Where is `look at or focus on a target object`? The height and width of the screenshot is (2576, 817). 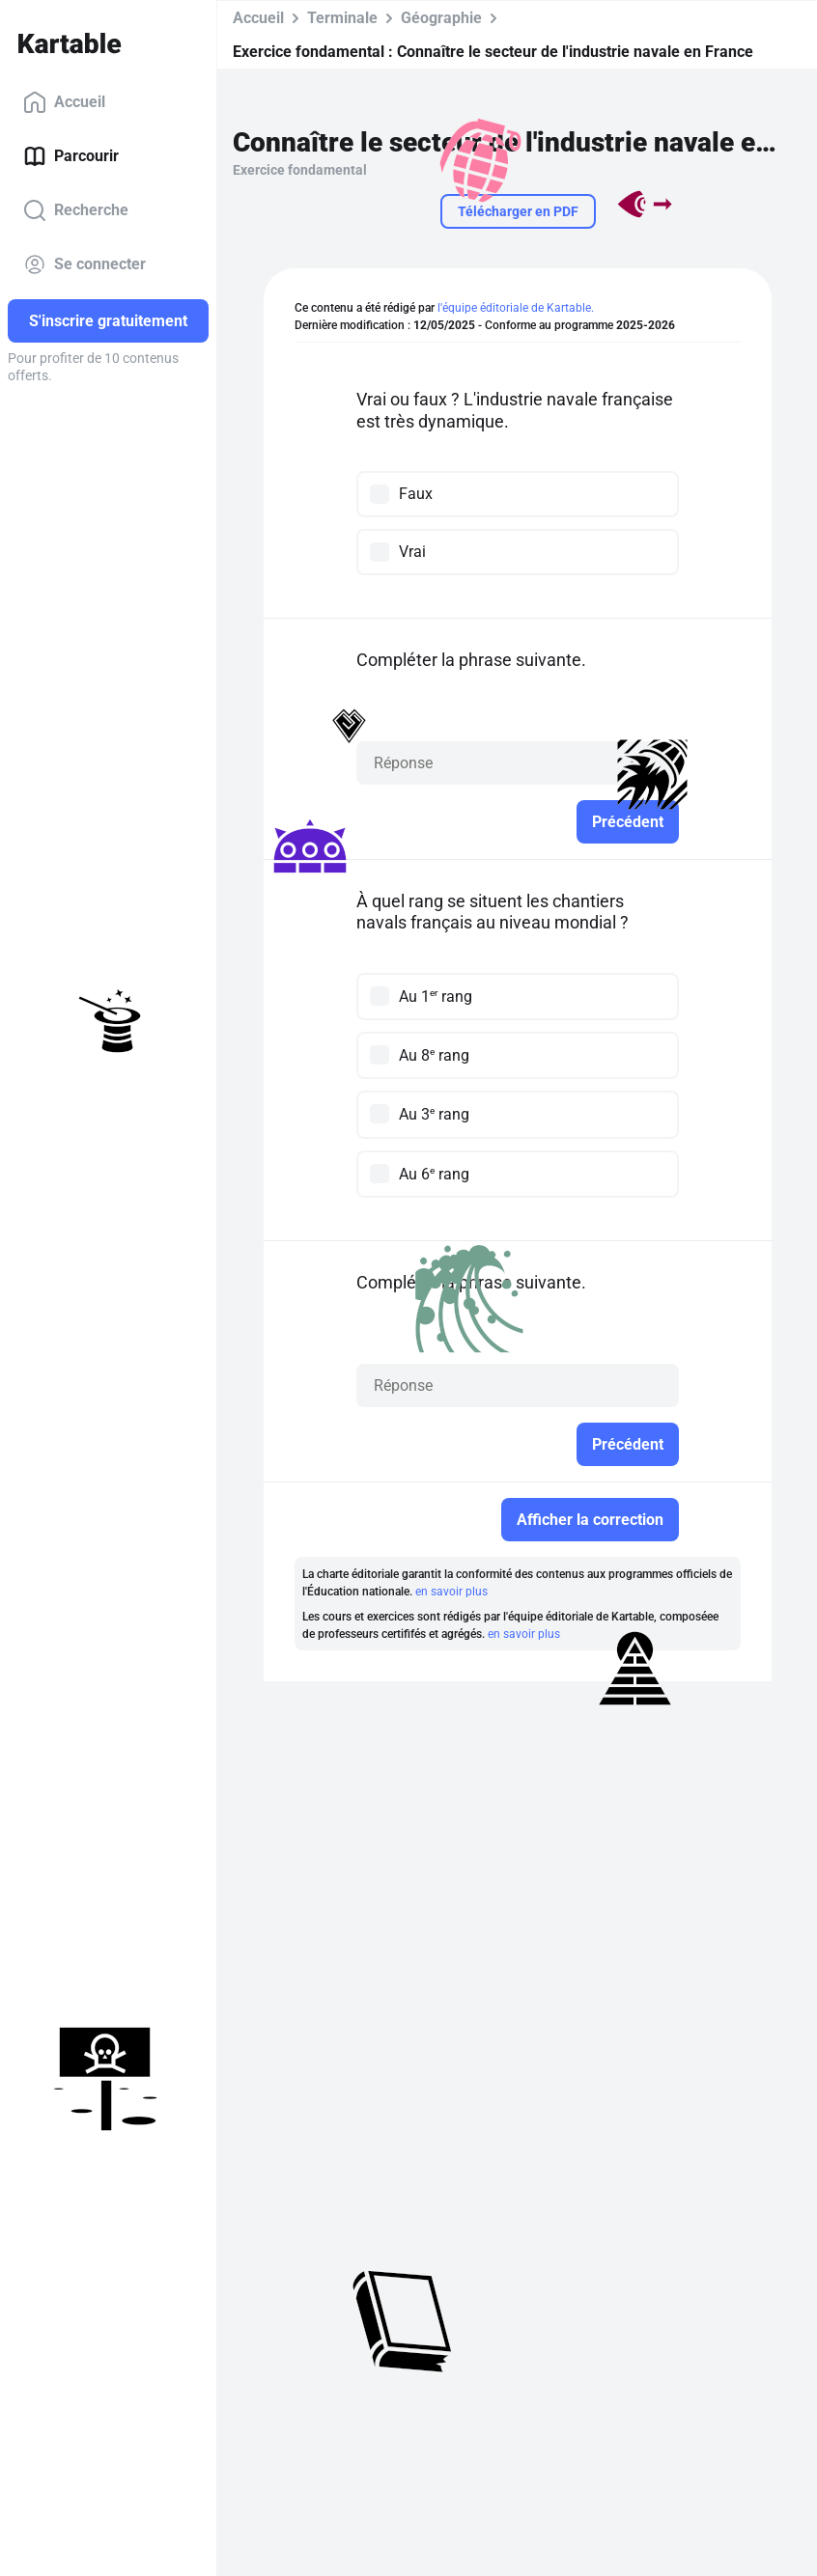
look at or focus on a target object is located at coordinates (645, 204).